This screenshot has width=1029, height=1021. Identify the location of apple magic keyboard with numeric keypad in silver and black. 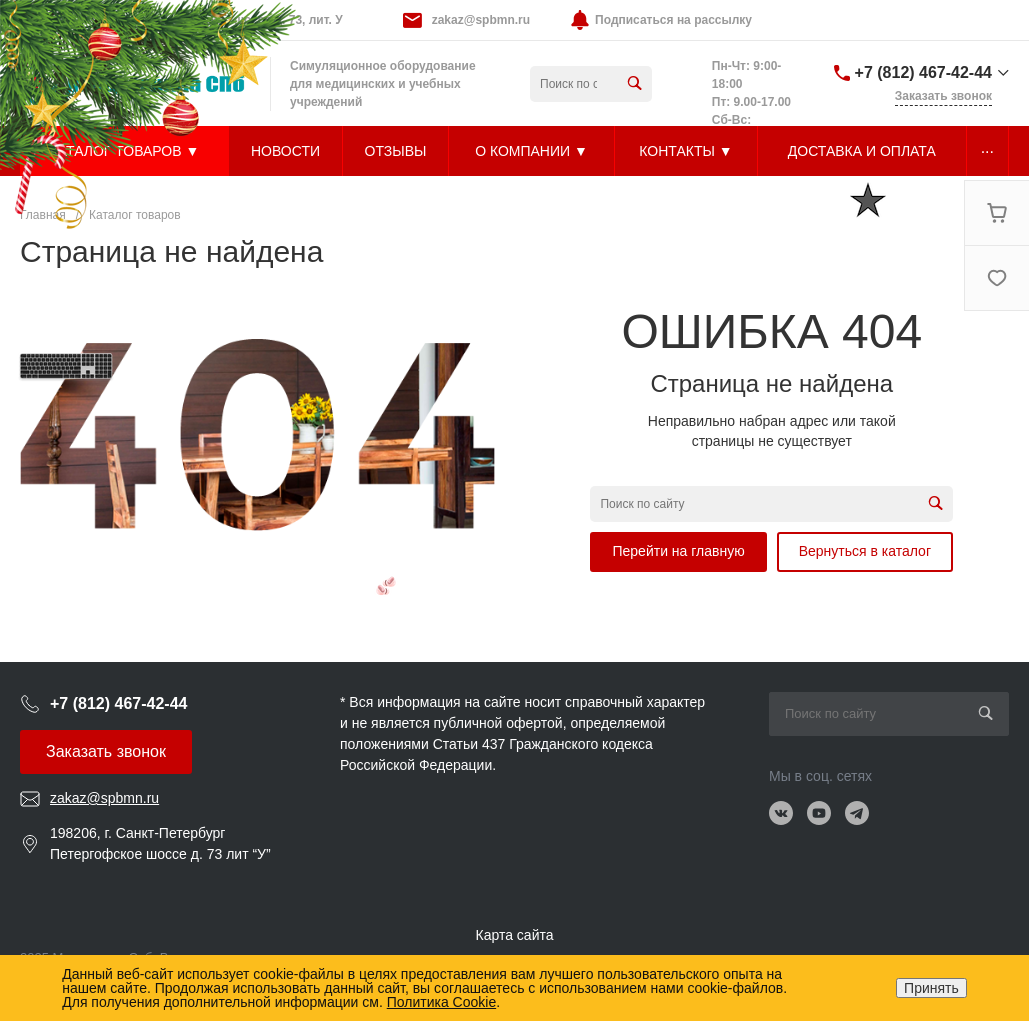
(66, 366).